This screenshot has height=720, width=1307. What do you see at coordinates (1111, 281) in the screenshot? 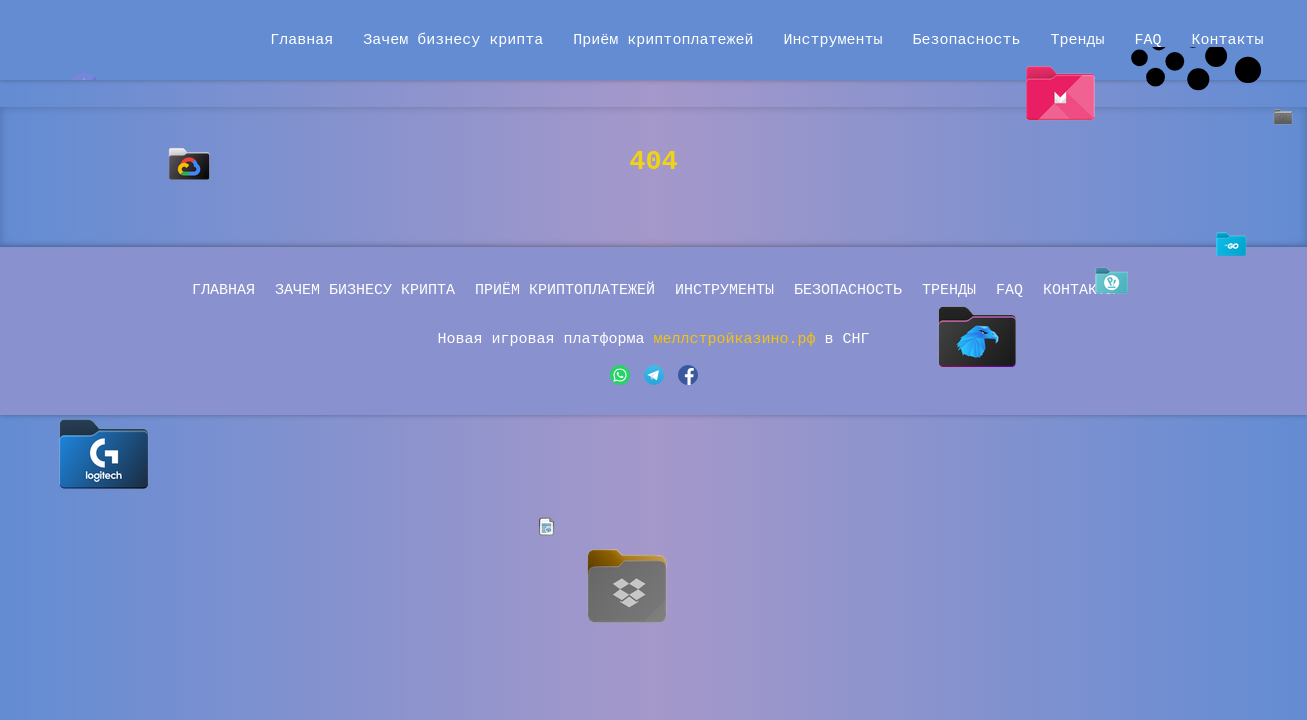
I see `open Pop!_OS system folder` at bounding box center [1111, 281].